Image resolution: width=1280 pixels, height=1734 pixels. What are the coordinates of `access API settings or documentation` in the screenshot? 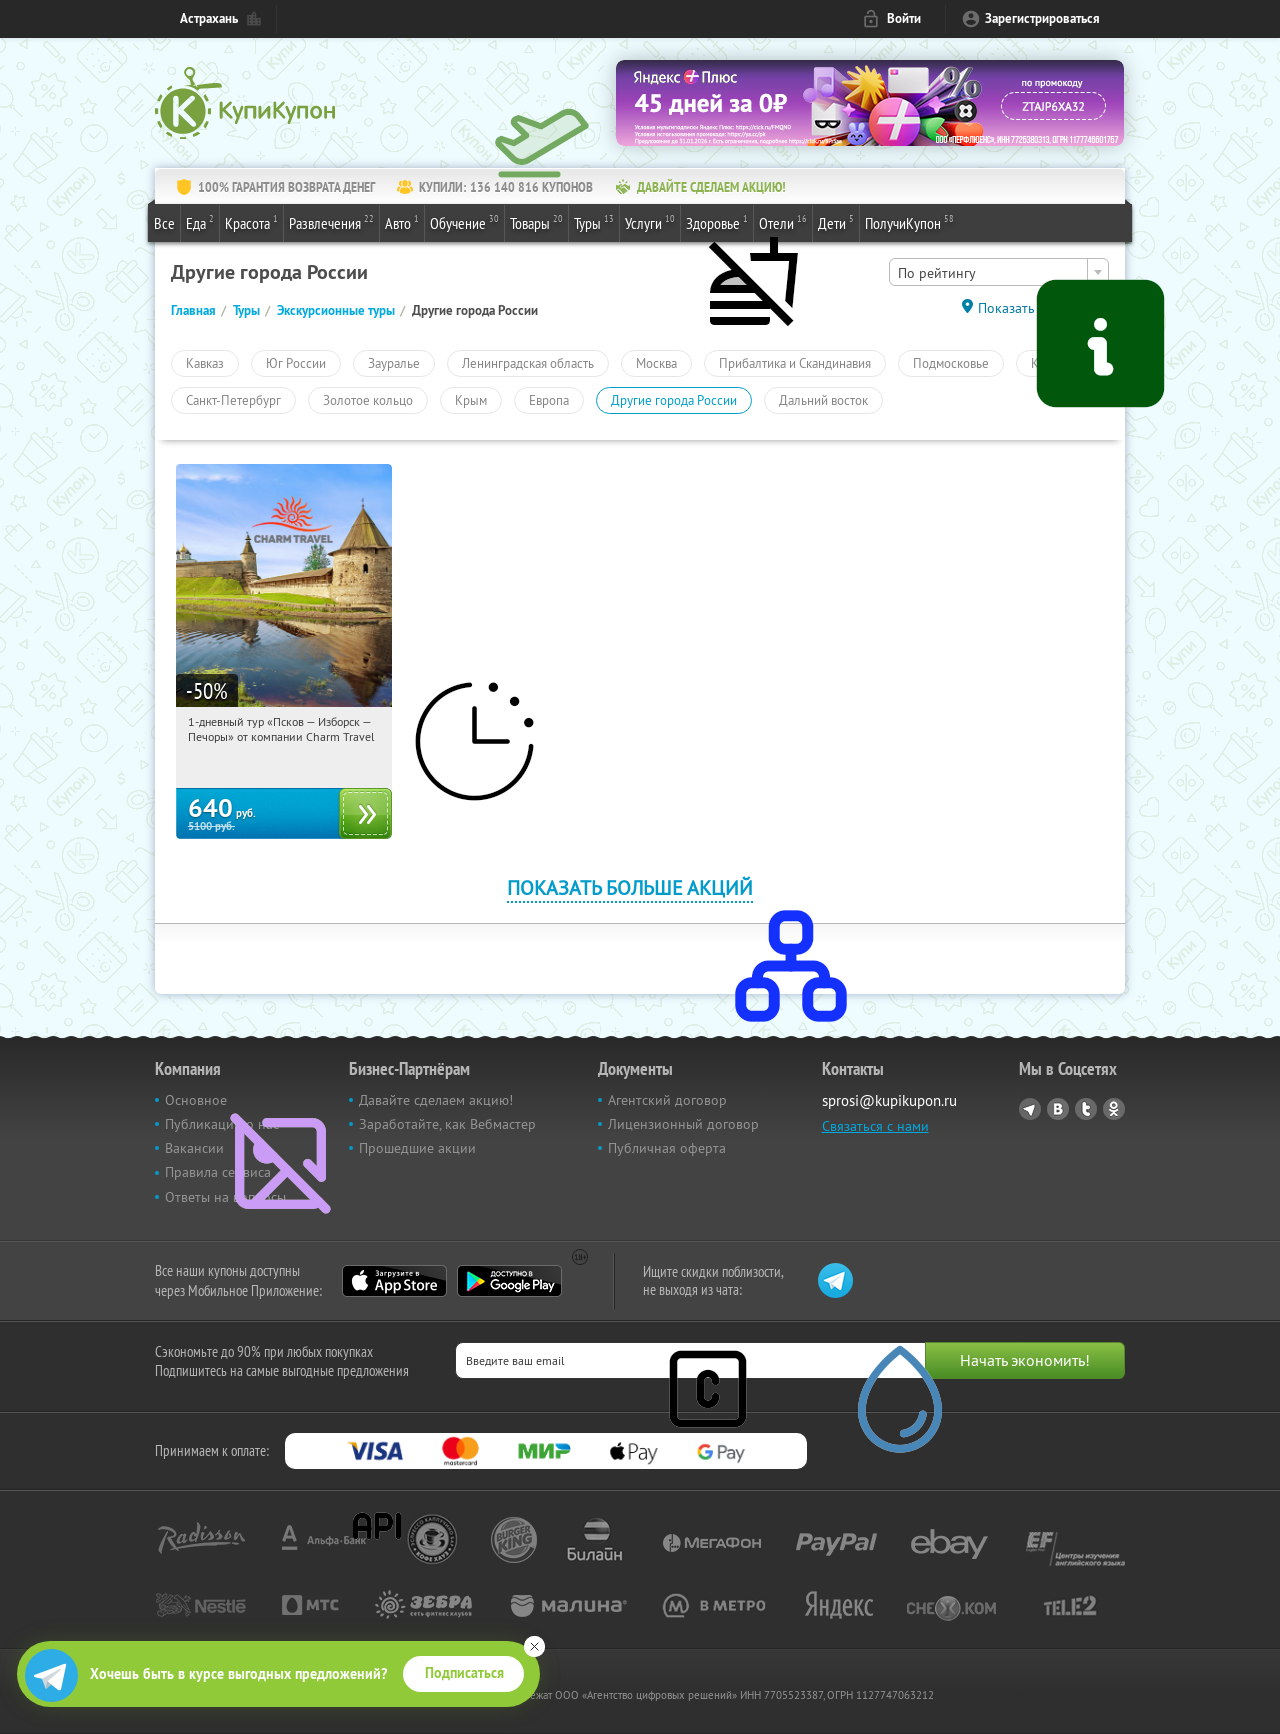 It's located at (377, 1526).